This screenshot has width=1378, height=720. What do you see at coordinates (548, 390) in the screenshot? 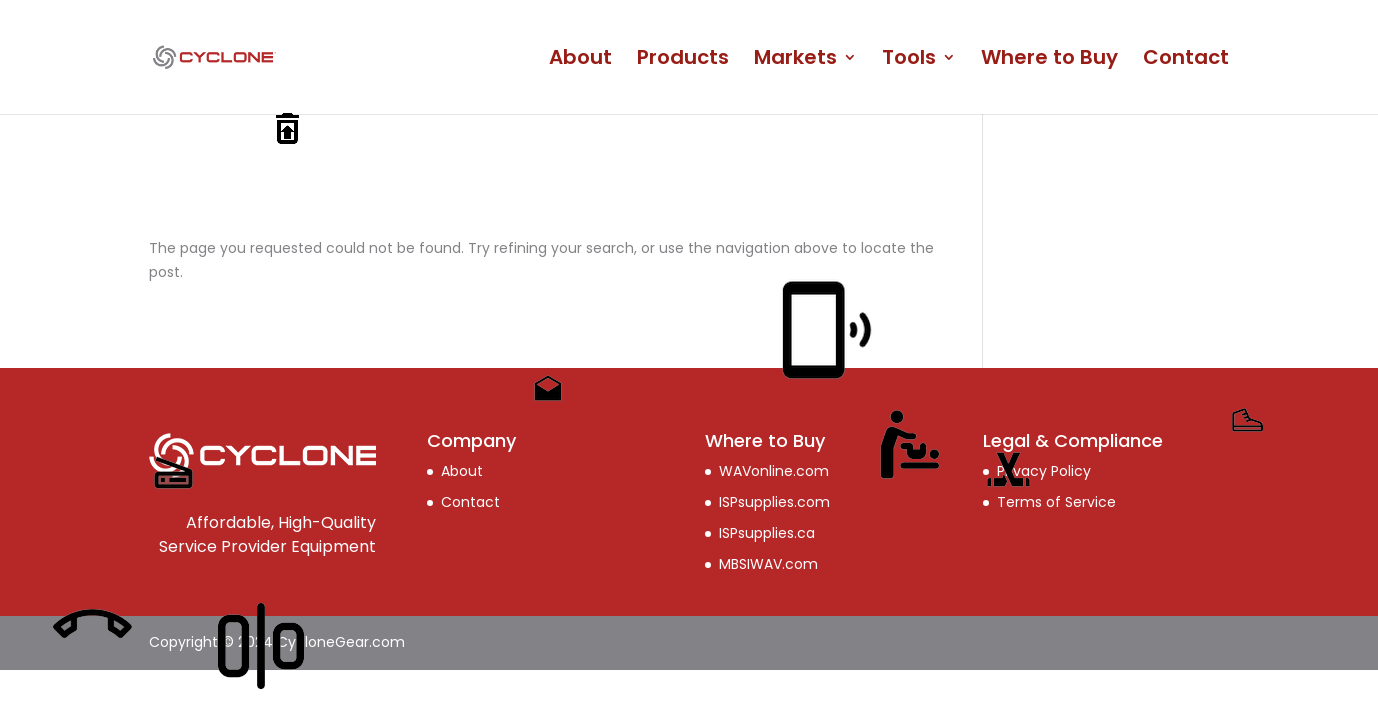
I see `view drafts folder` at bounding box center [548, 390].